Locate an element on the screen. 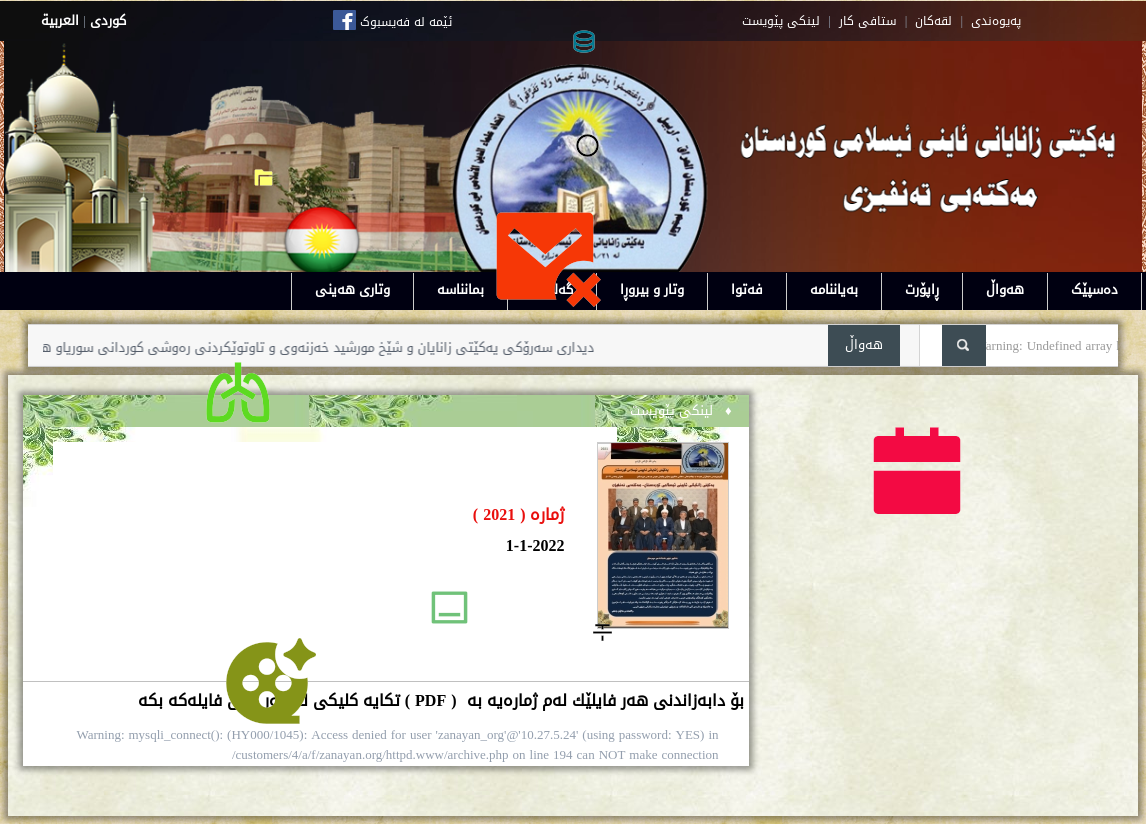 The image size is (1146, 824). switch to bottom panel layout is located at coordinates (449, 607).